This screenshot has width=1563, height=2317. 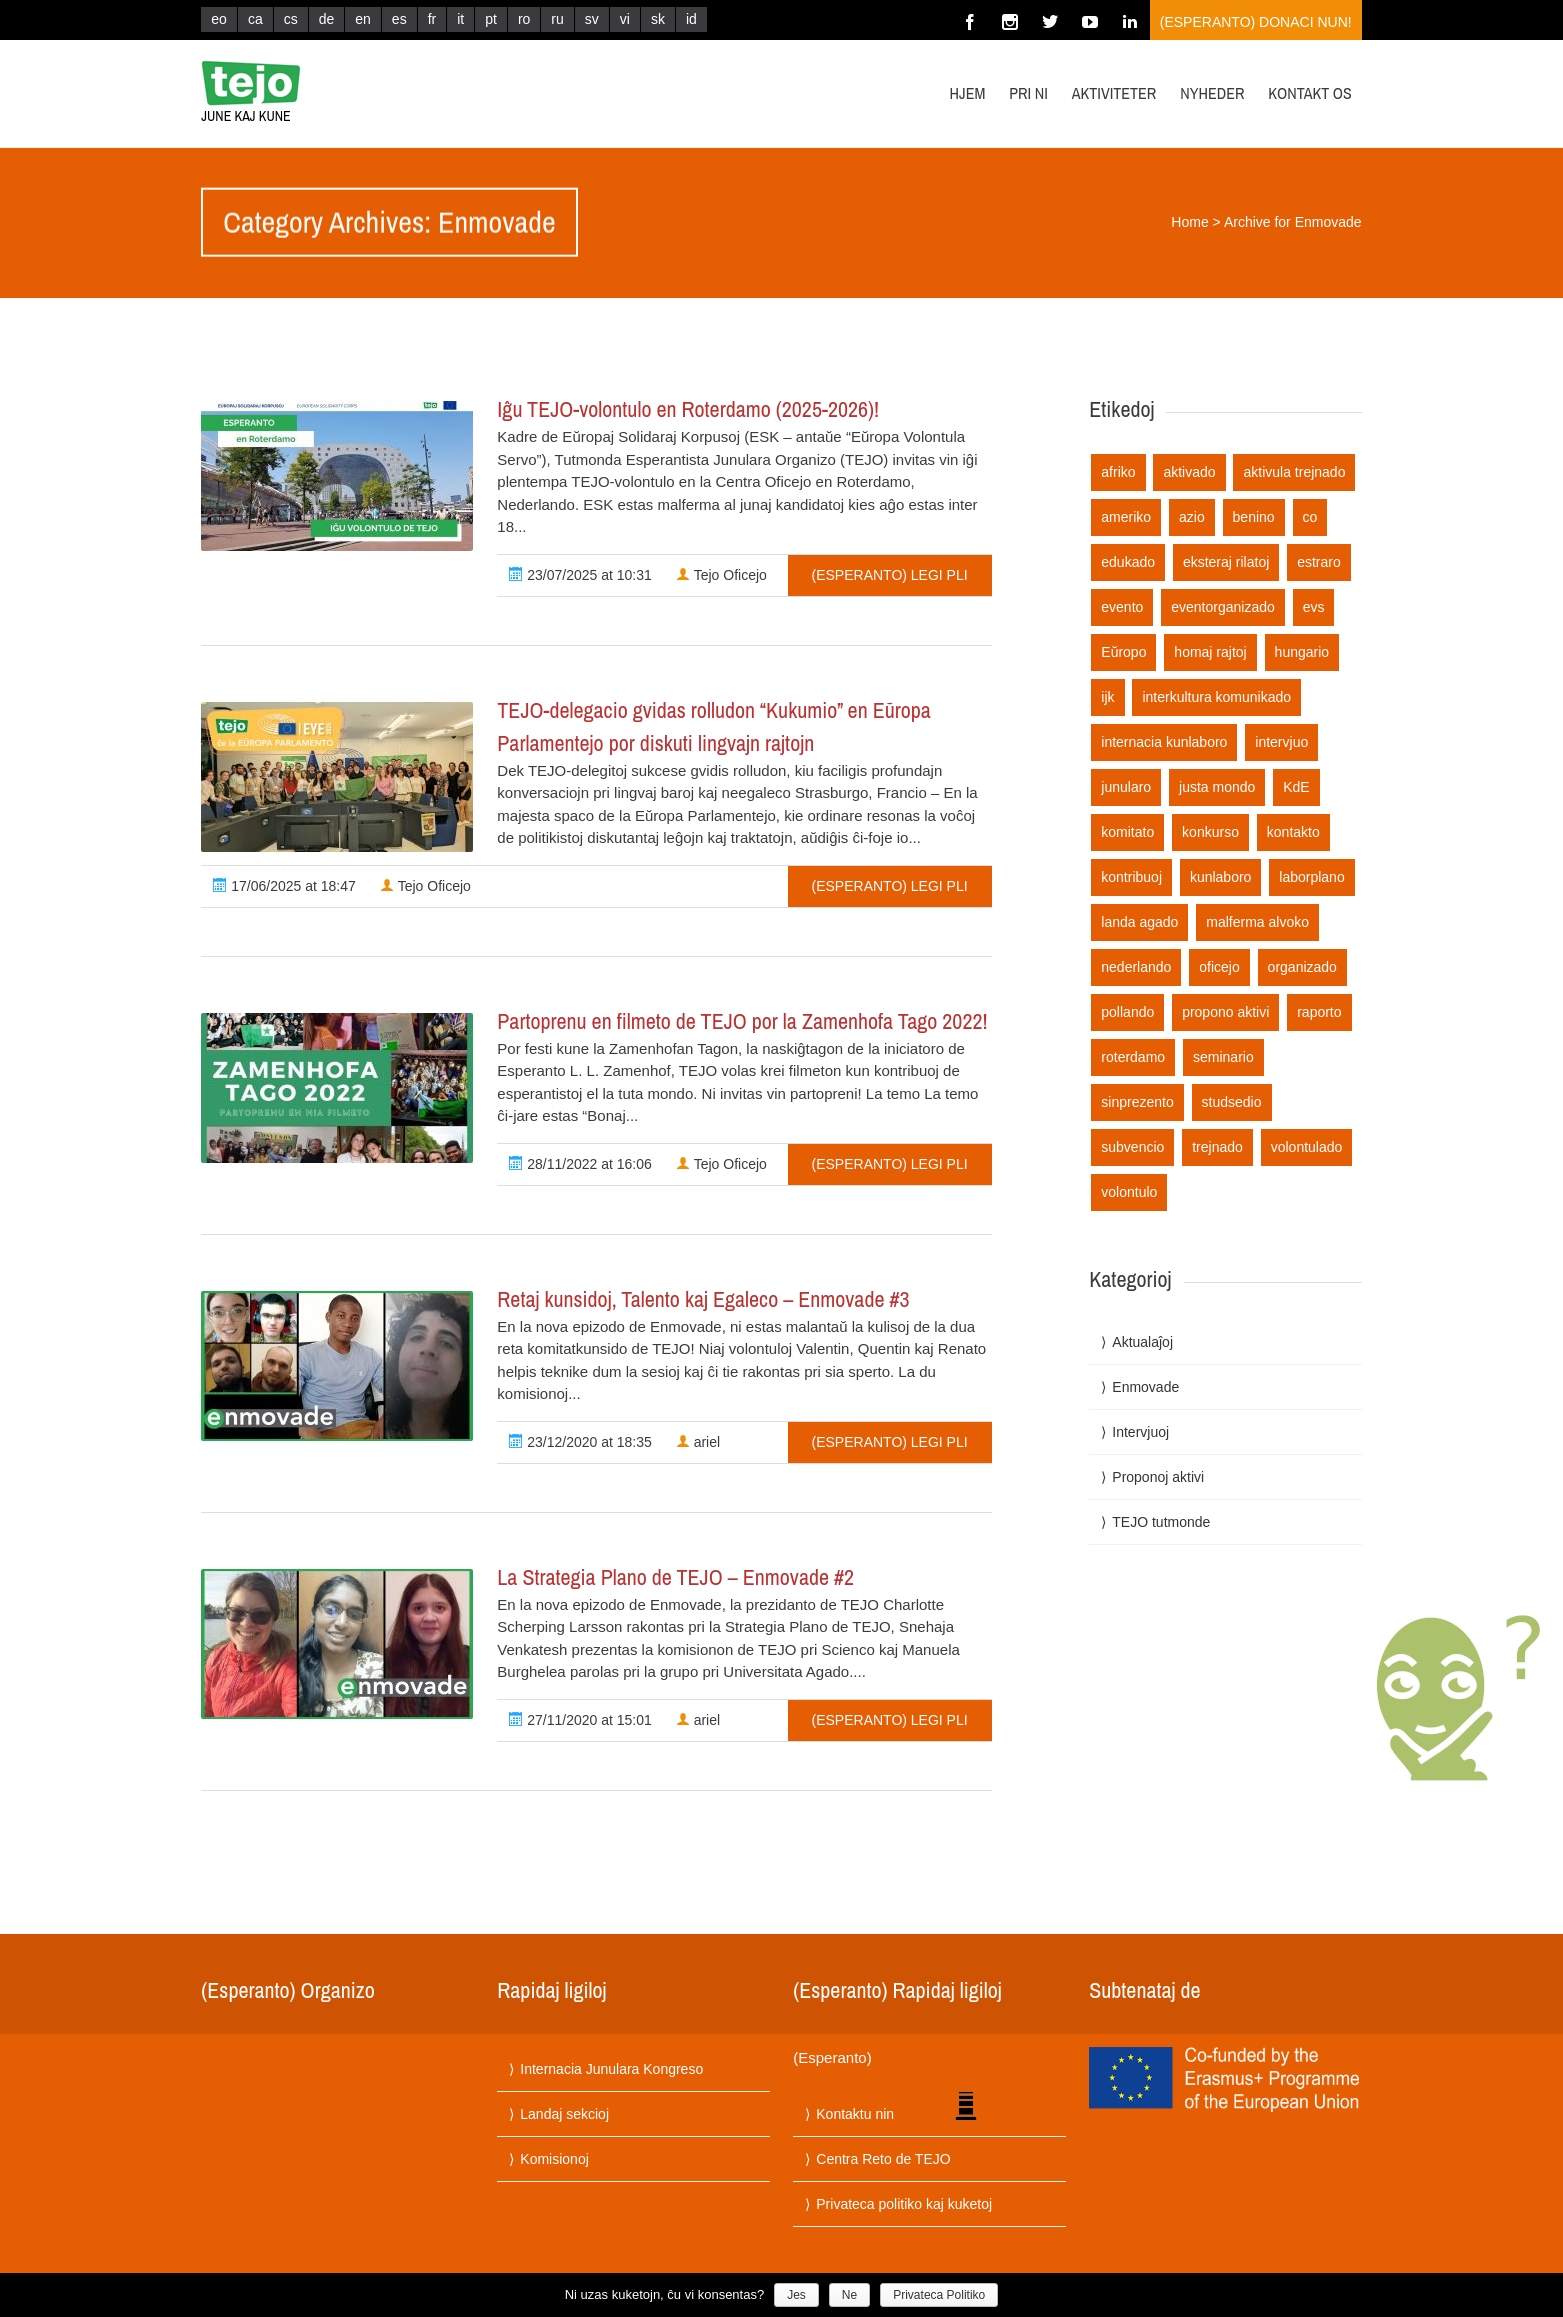 I want to click on set player spawn point, so click(x=966, y=2106).